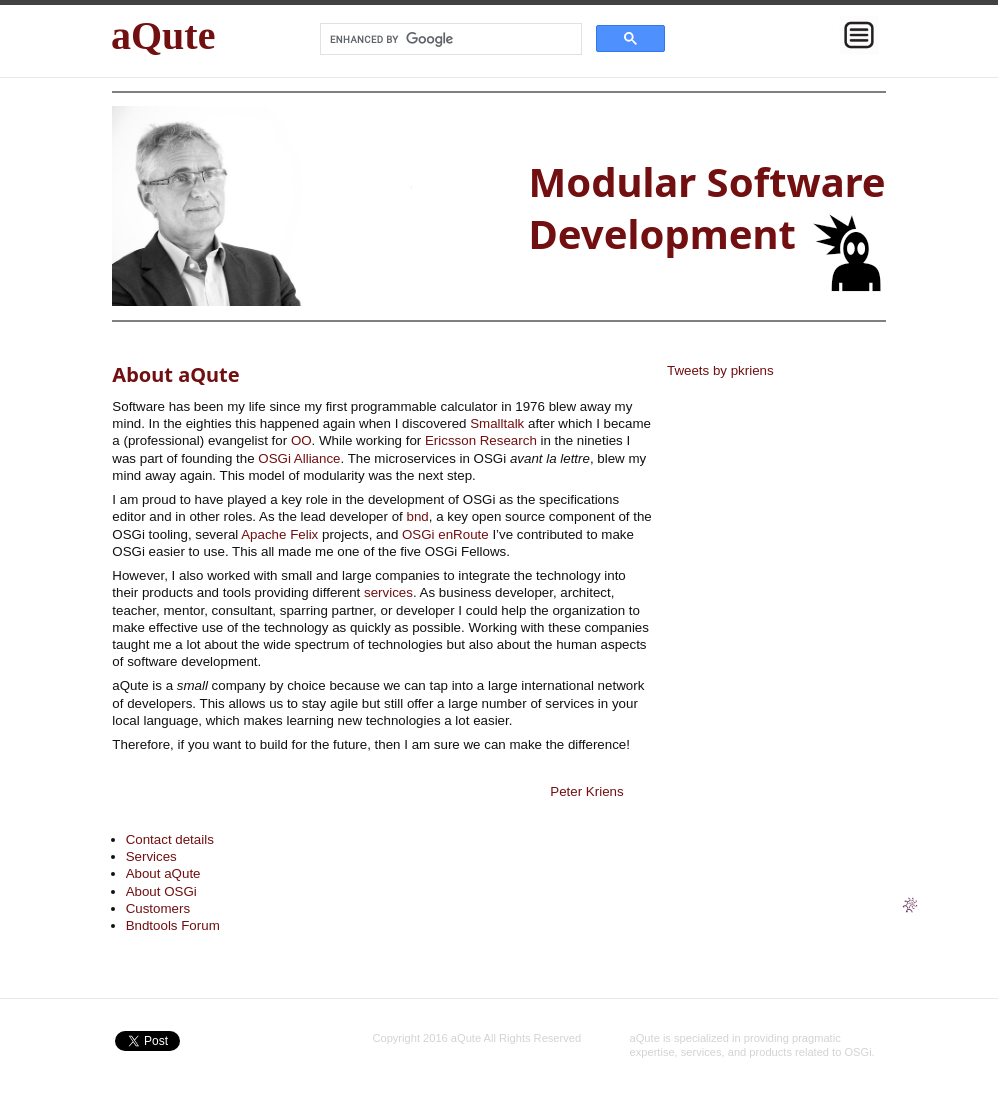 The image size is (998, 1097). What do you see at coordinates (910, 905) in the screenshot?
I see `decorative flourish or ornamental design element` at bounding box center [910, 905].